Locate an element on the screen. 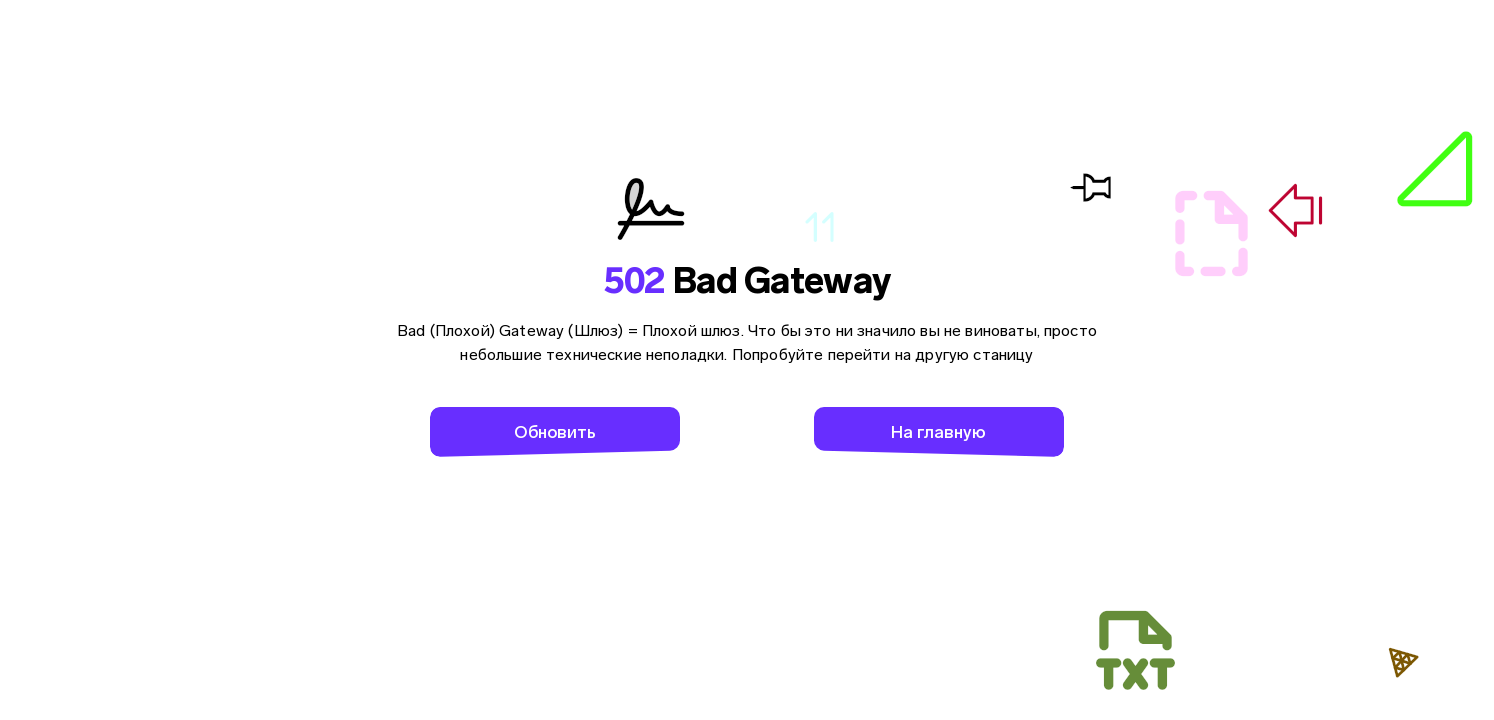 This screenshot has width=1494, height=720. three.js library or 3D graphics project is located at coordinates (1403, 662).